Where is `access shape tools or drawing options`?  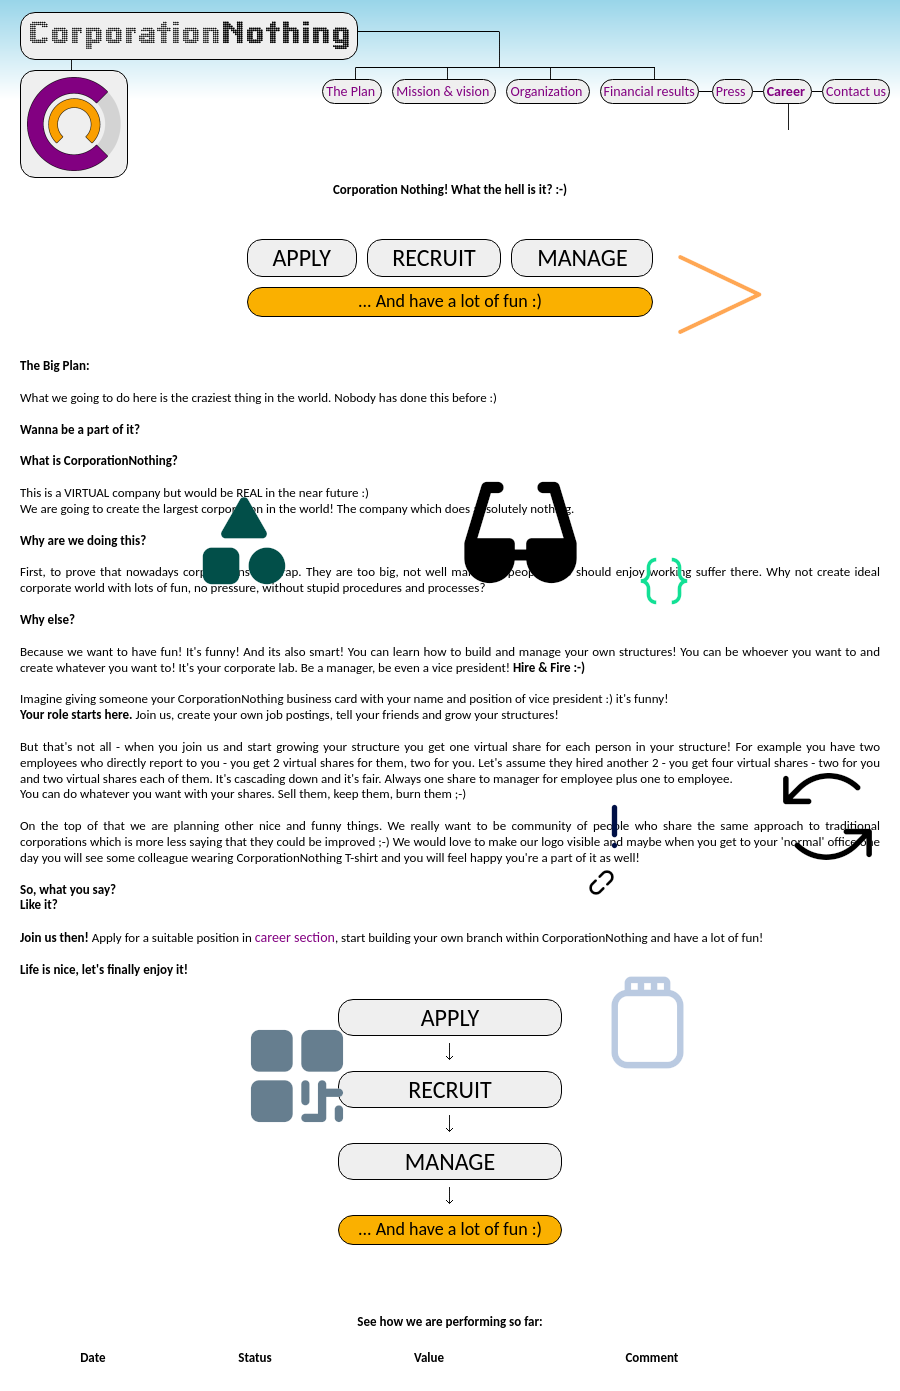 access shape tools or drawing options is located at coordinates (244, 543).